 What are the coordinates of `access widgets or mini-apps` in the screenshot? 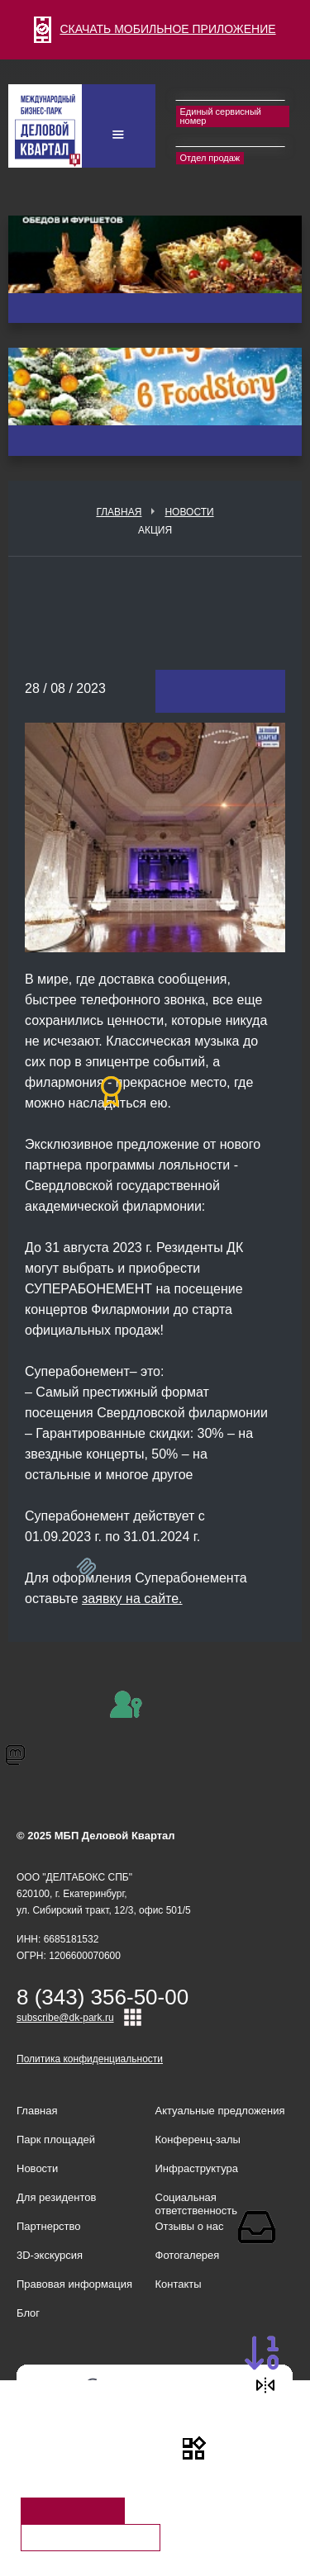 It's located at (193, 2449).